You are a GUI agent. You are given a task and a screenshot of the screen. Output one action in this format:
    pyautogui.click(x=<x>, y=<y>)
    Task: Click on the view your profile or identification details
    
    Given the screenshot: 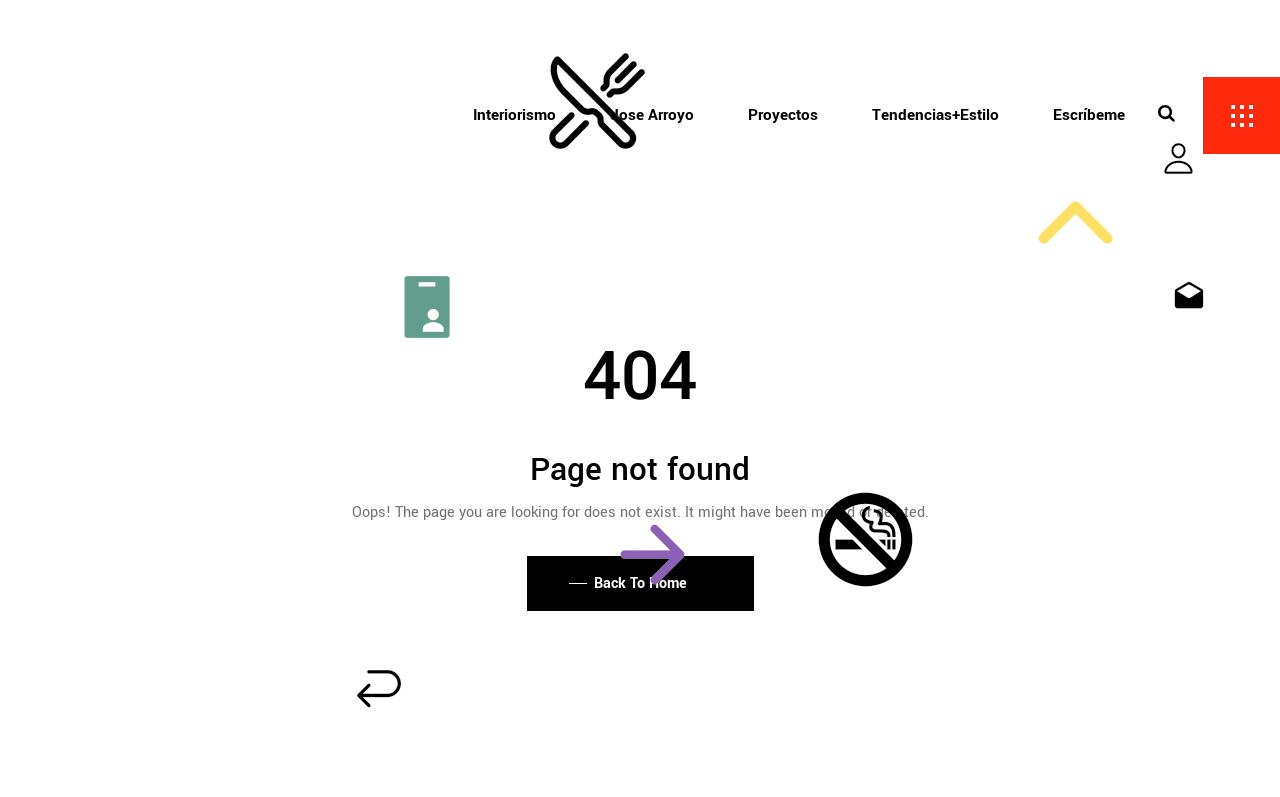 What is the action you would take?
    pyautogui.click(x=427, y=307)
    